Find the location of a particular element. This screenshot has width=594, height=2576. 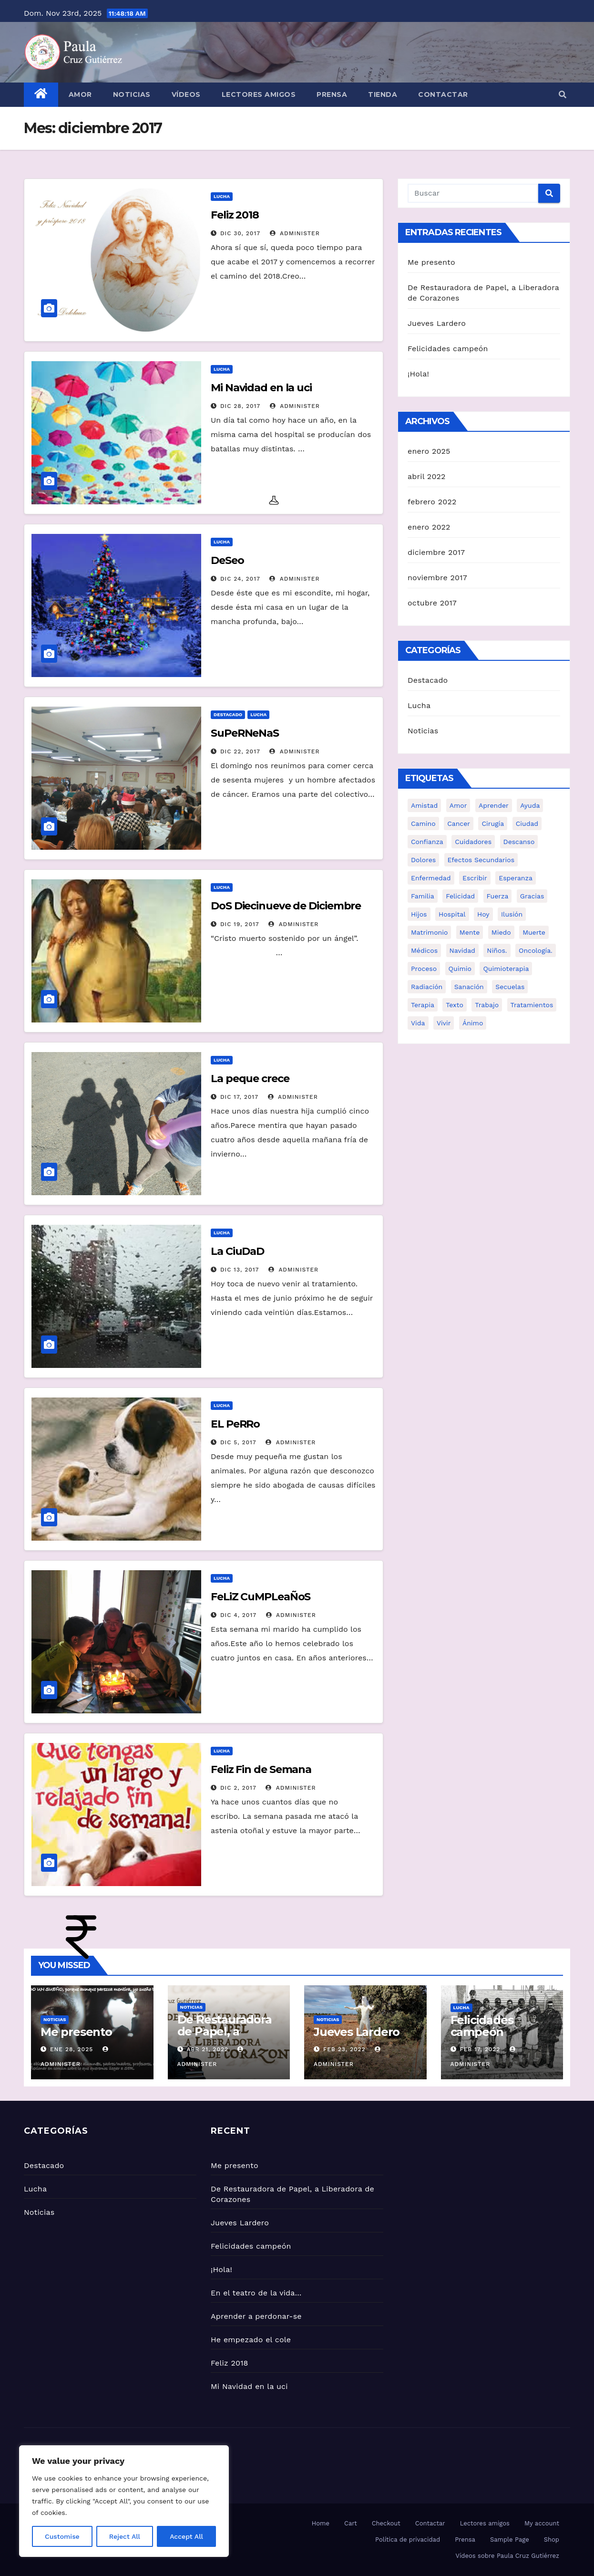

access experimental or beta features is located at coordinates (274, 500).